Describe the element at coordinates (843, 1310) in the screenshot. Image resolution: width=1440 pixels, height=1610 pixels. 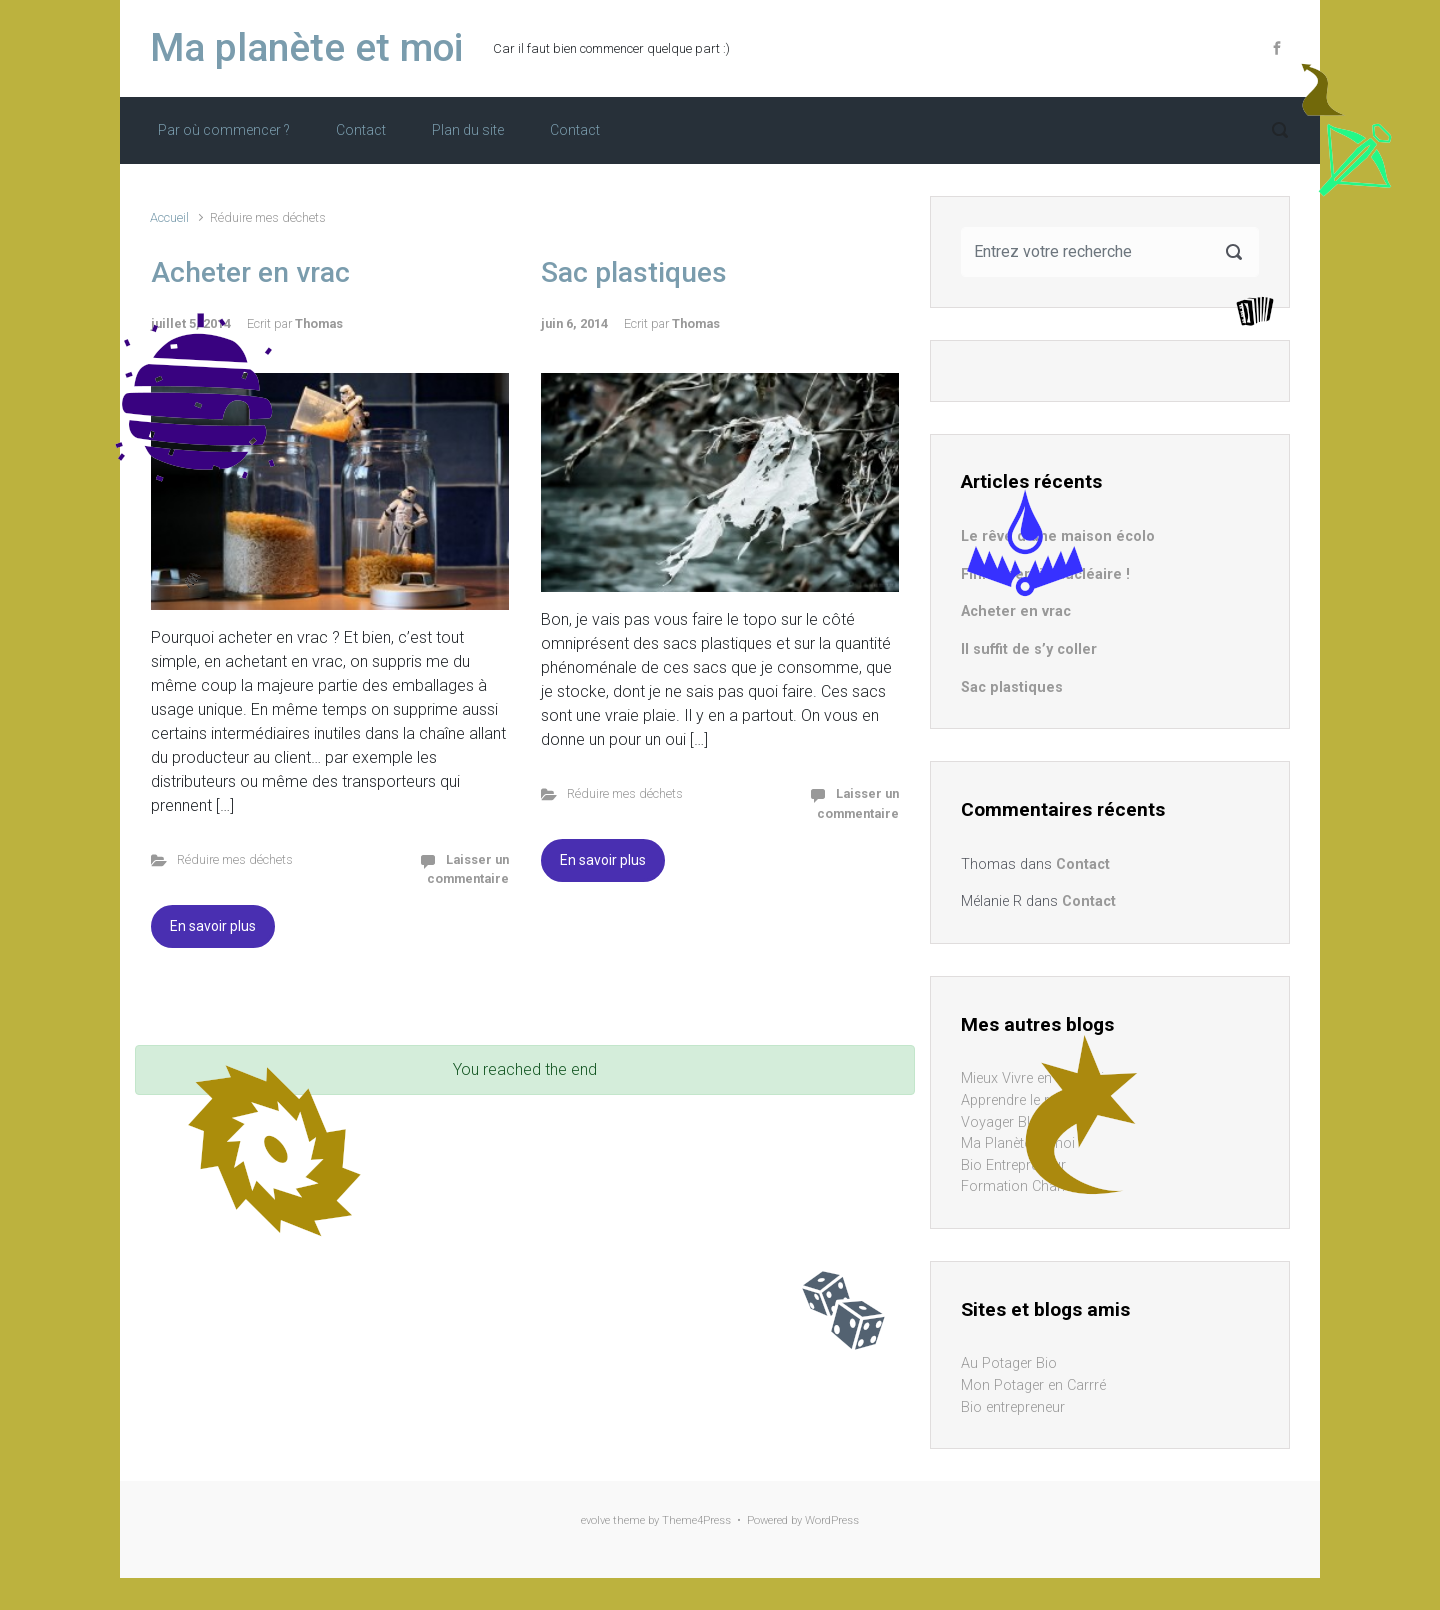
I see `roll the dice or randomize selection` at that location.